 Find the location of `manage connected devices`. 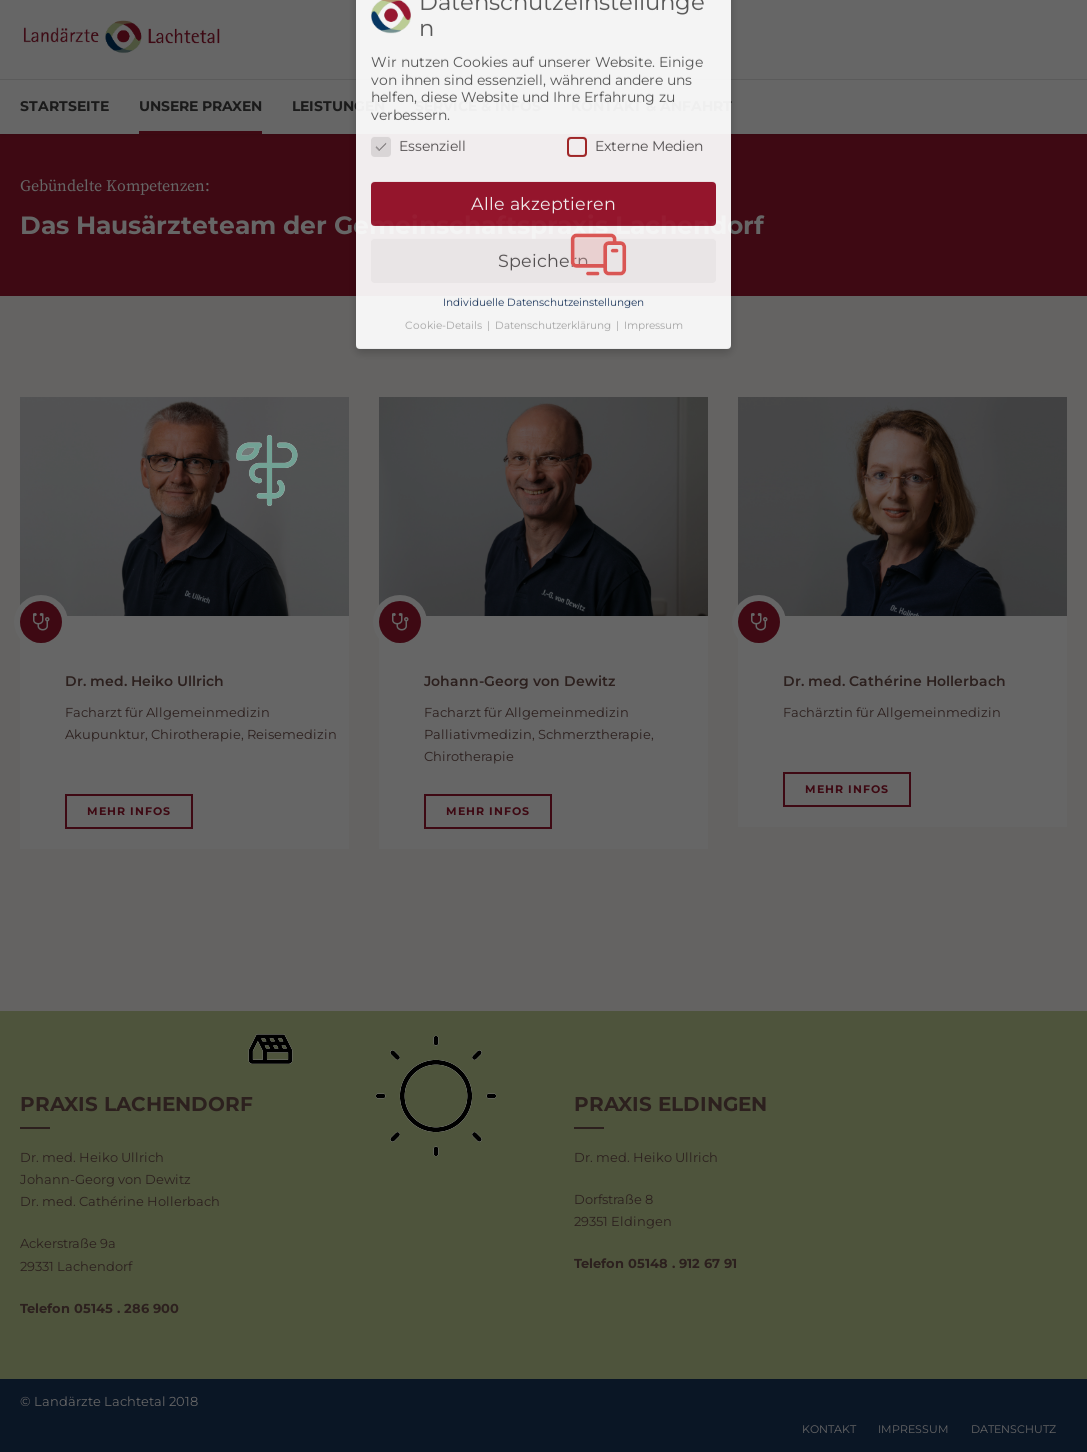

manage connected devices is located at coordinates (597, 254).